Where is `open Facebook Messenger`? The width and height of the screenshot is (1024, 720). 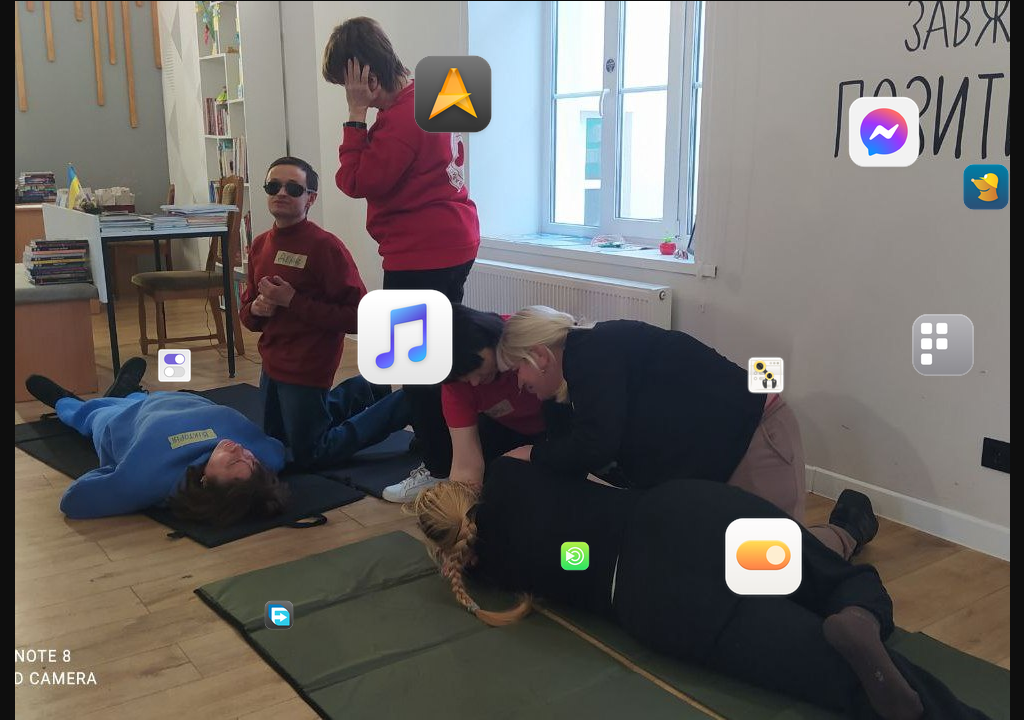 open Facebook Messenger is located at coordinates (884, 132).